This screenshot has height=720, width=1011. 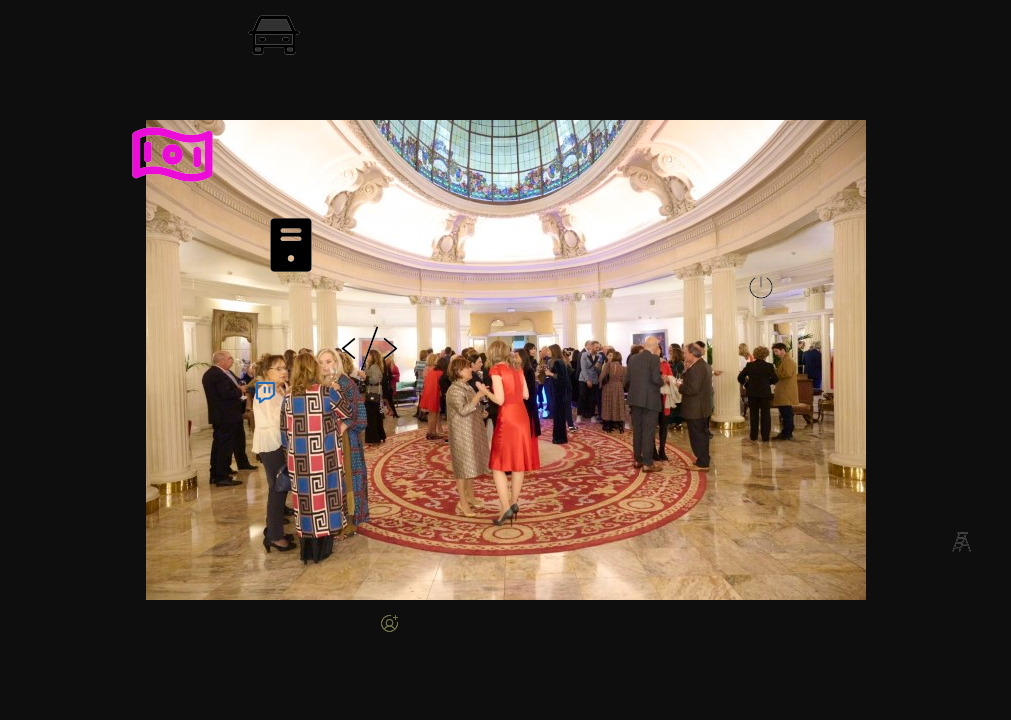 I want to click on view or edit source code, so click(x=369, y=348).